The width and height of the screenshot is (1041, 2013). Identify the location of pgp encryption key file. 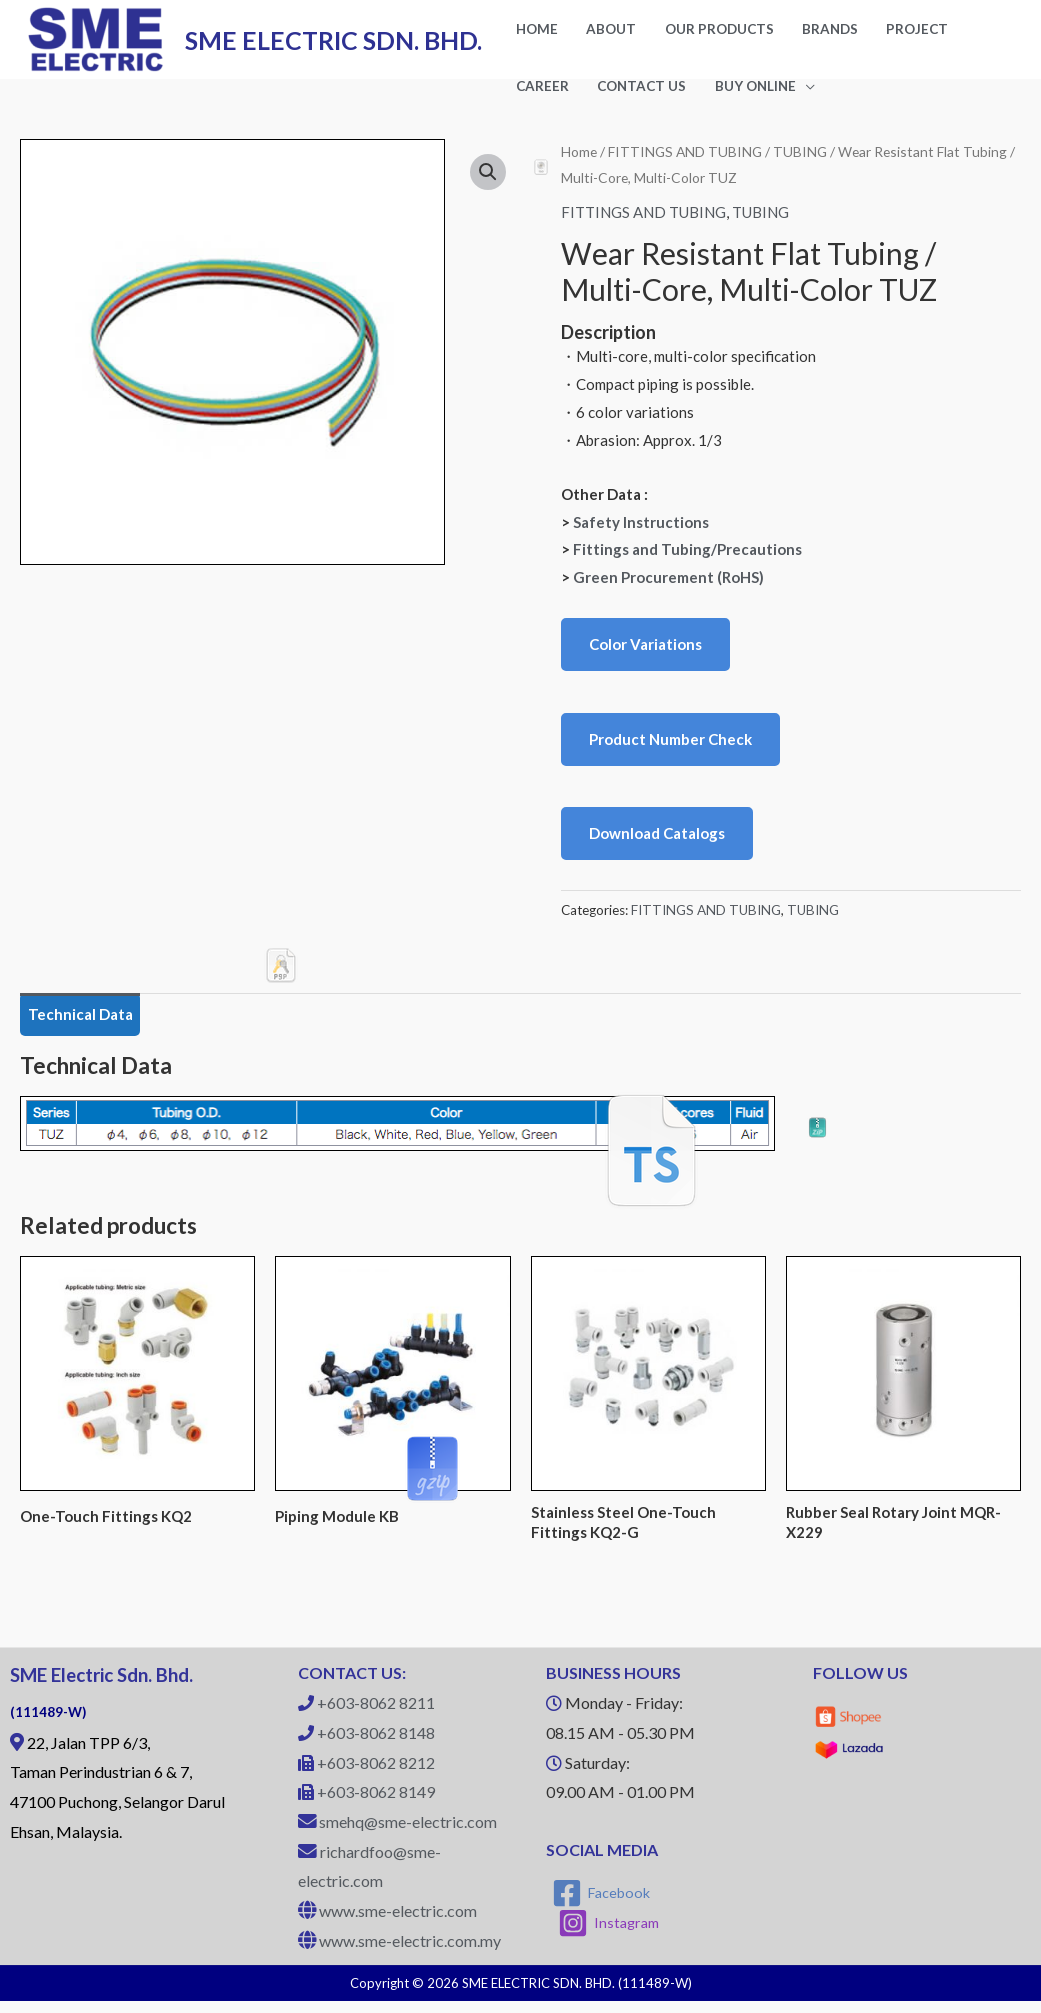
(281, 965).